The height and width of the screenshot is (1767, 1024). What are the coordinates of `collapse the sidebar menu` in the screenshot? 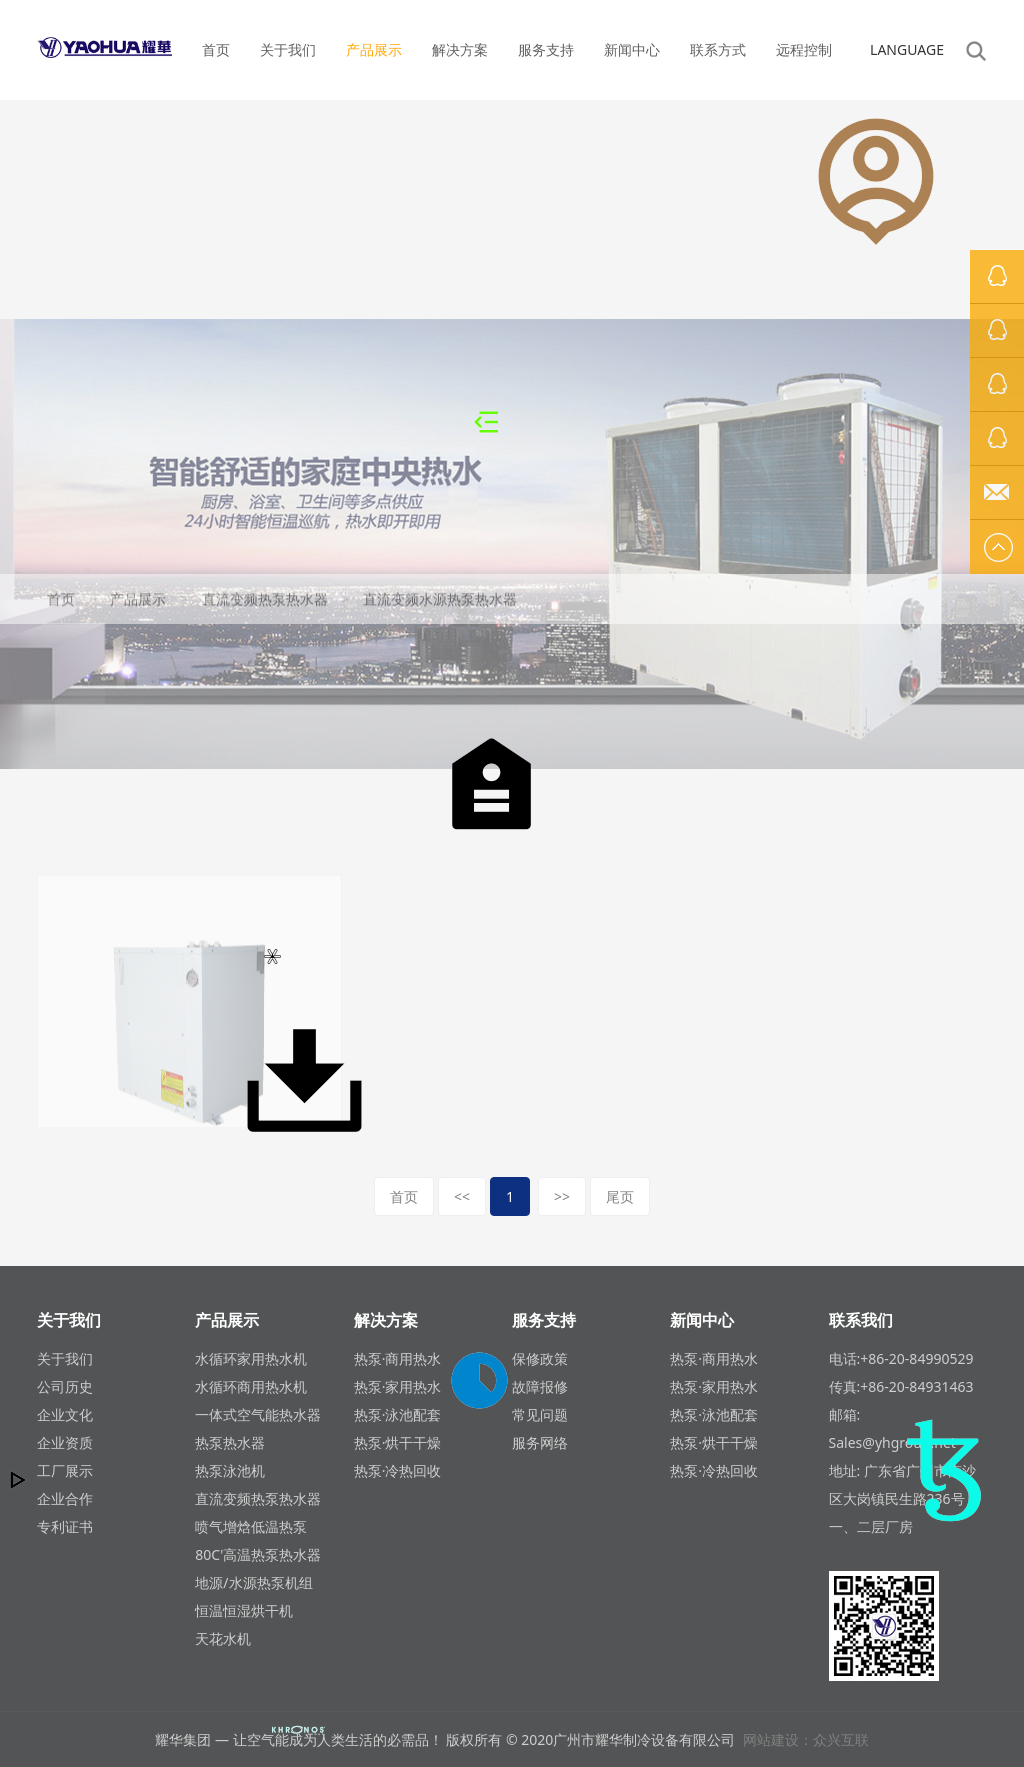 It's located at (486, 422).